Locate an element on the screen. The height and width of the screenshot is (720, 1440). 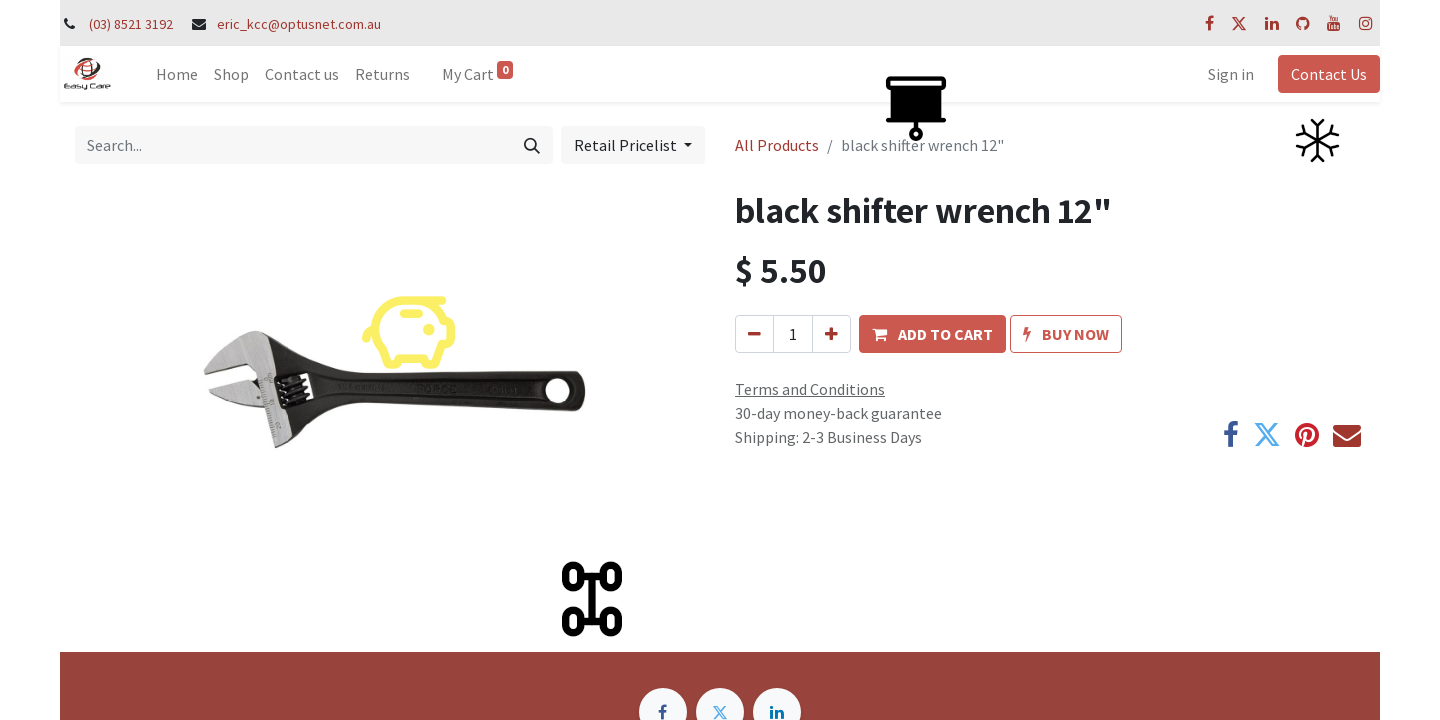
access savings or budget features is located at coordinates (408, 332).